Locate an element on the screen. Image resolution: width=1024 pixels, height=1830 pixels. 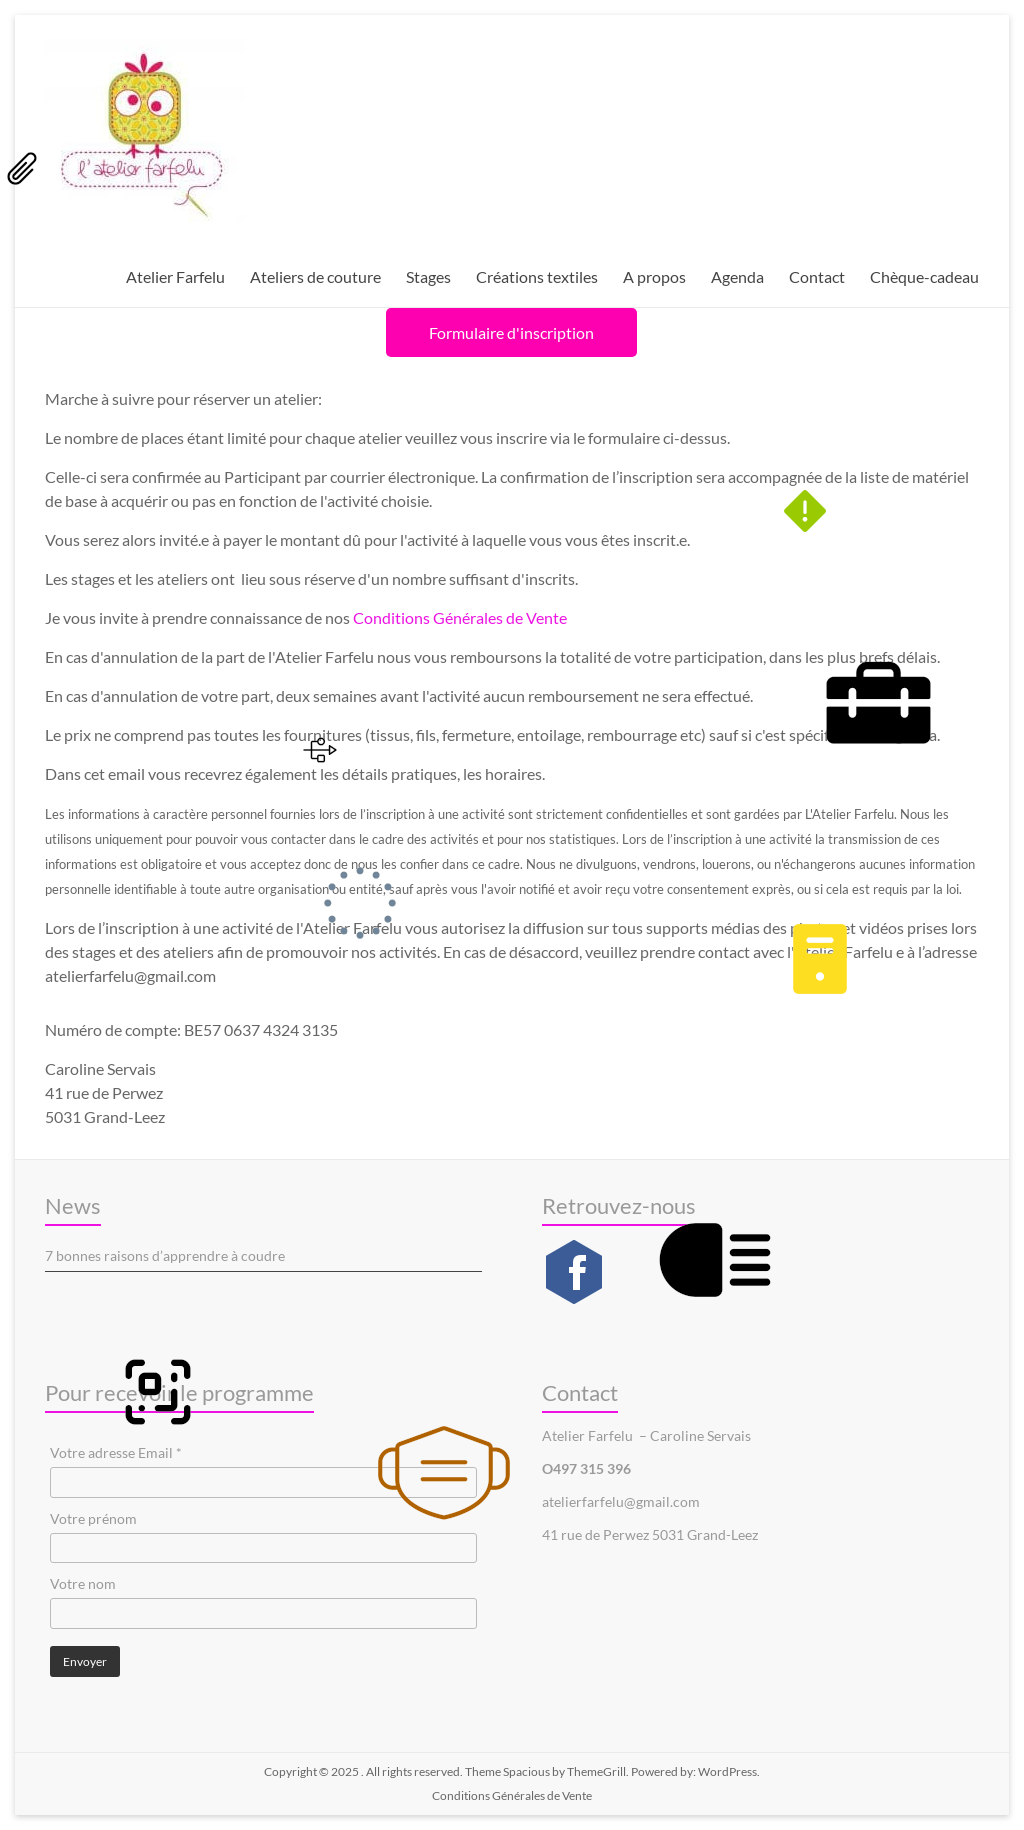
access tools and settings is located at coordinates (878, 706).